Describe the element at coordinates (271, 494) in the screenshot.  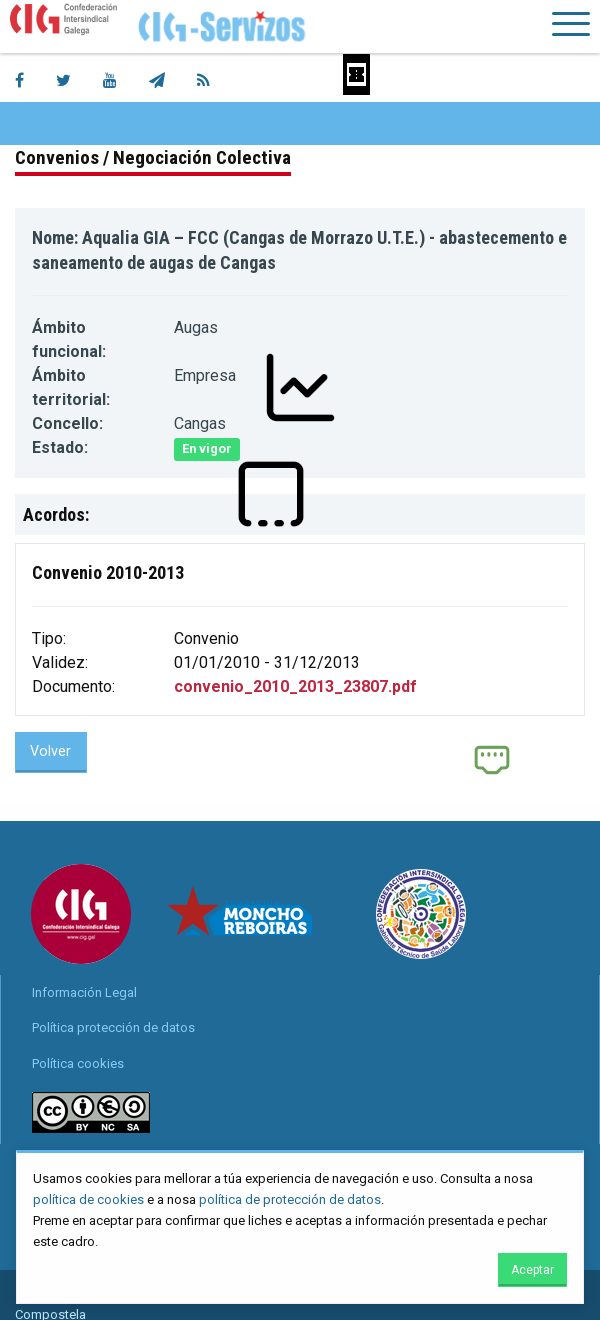
I see `indicates a container with a collapsible or expandable bottom section` at that location.